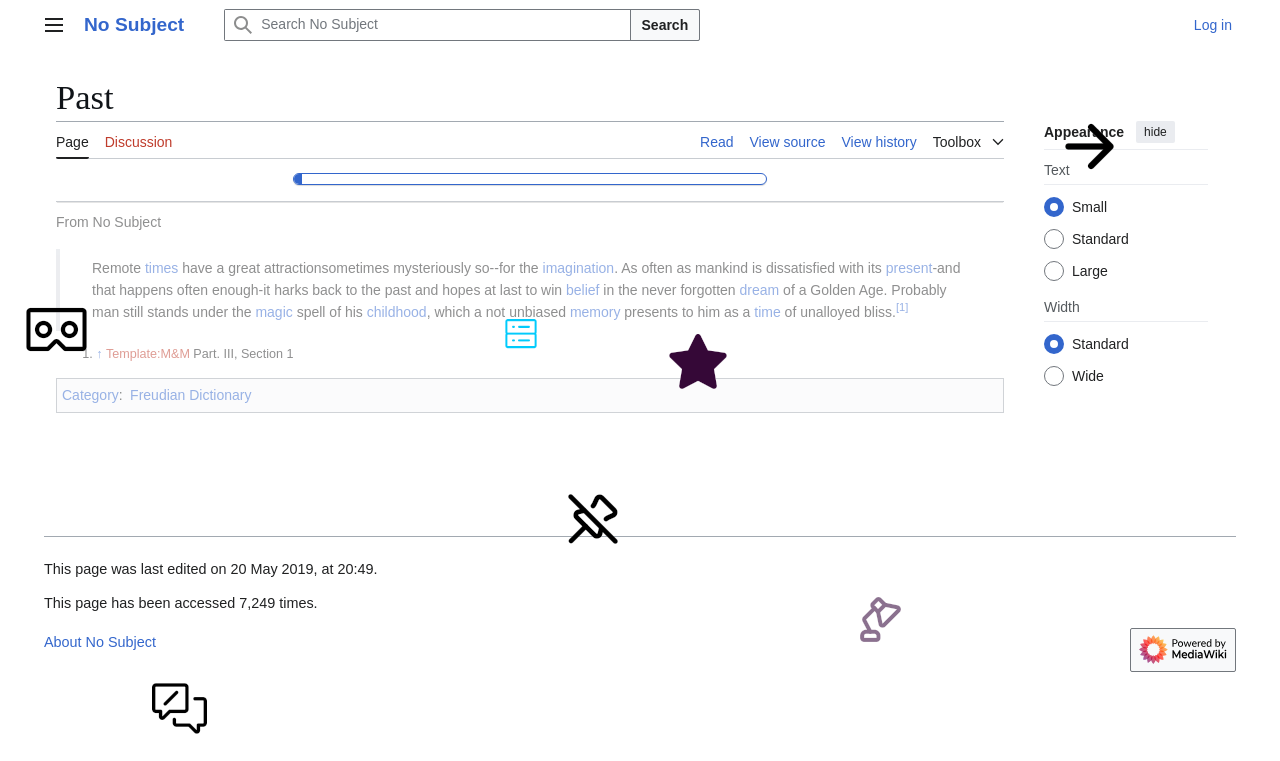 This screenshot has height=761, width=1280. What do you see at coordinates (56, 329) in the screenshot?
I see `launch virtual reality or VR mode` at bounding box center [56, 329].